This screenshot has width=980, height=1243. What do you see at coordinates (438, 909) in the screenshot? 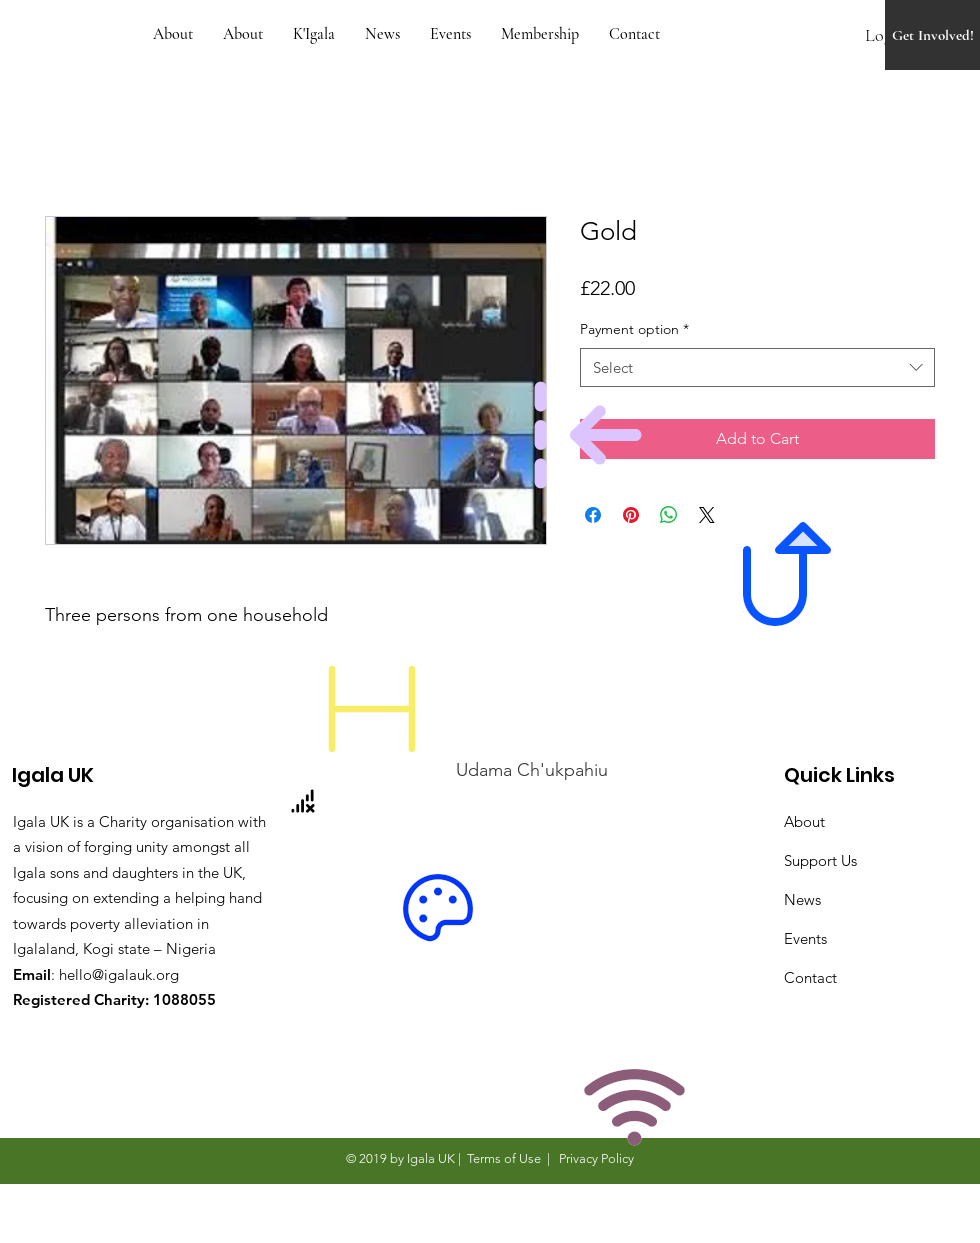
I see `access color or theme customization options` at bounding box center [438, 909].